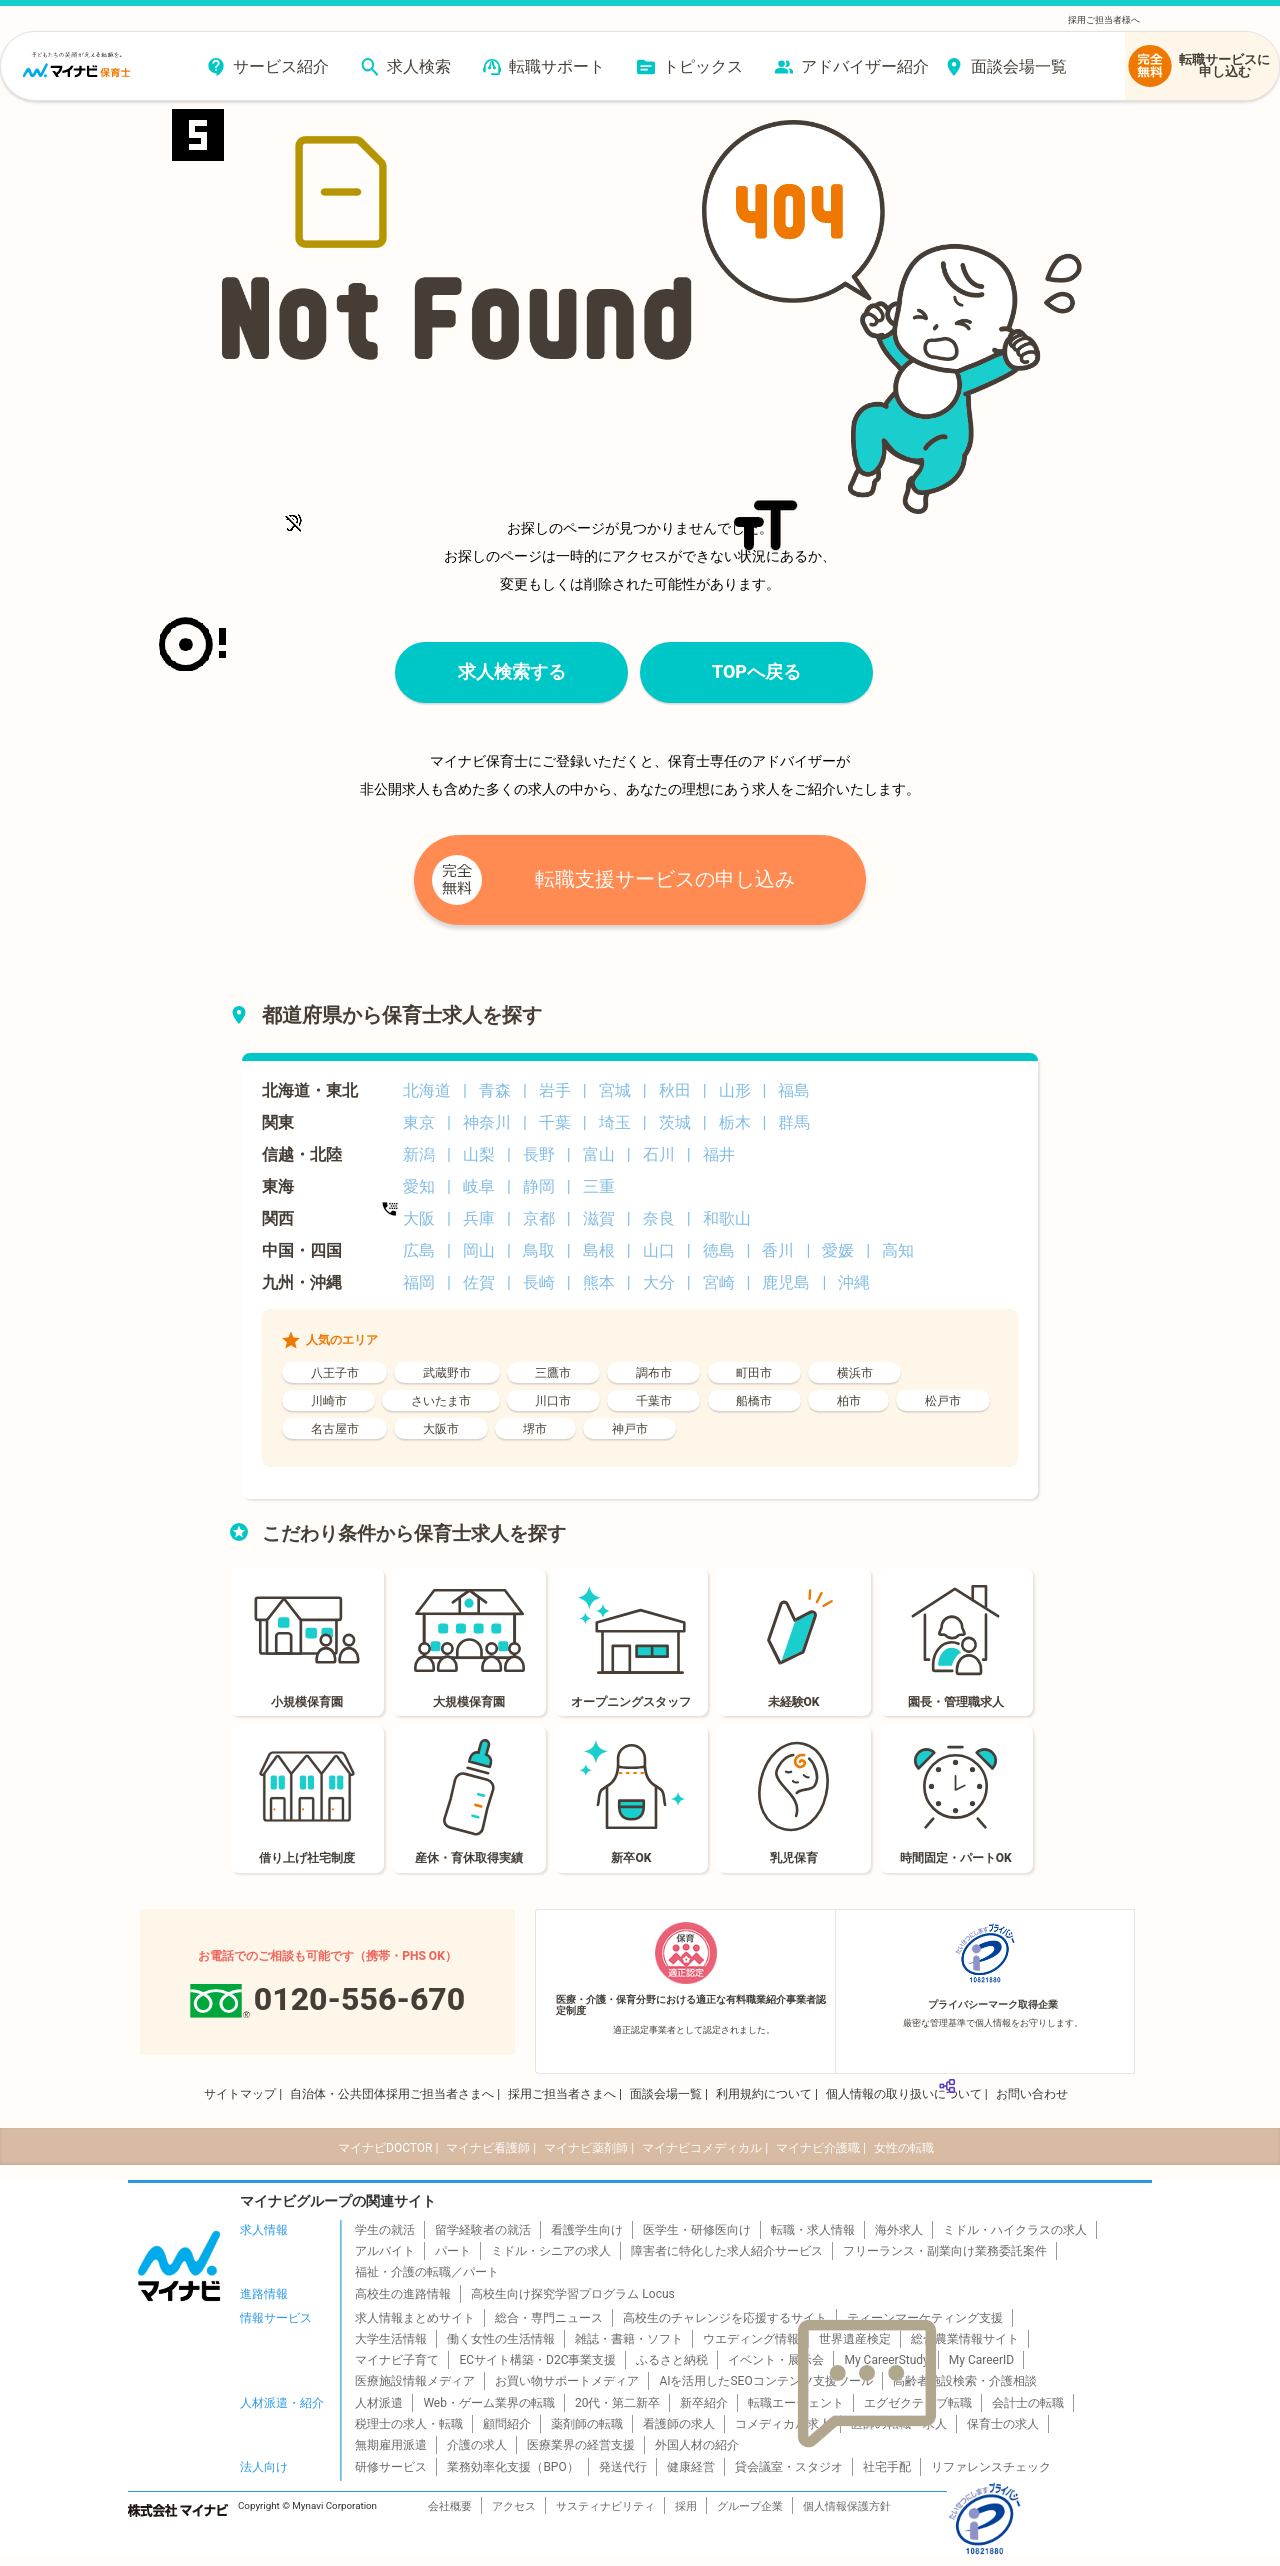 The height and width of the screenshot is (2566, 1280). What do you see at coordinates (948, 2086) in the screenshot?
I see `view hierarchical data structure` at bounding box center [948, 2086].